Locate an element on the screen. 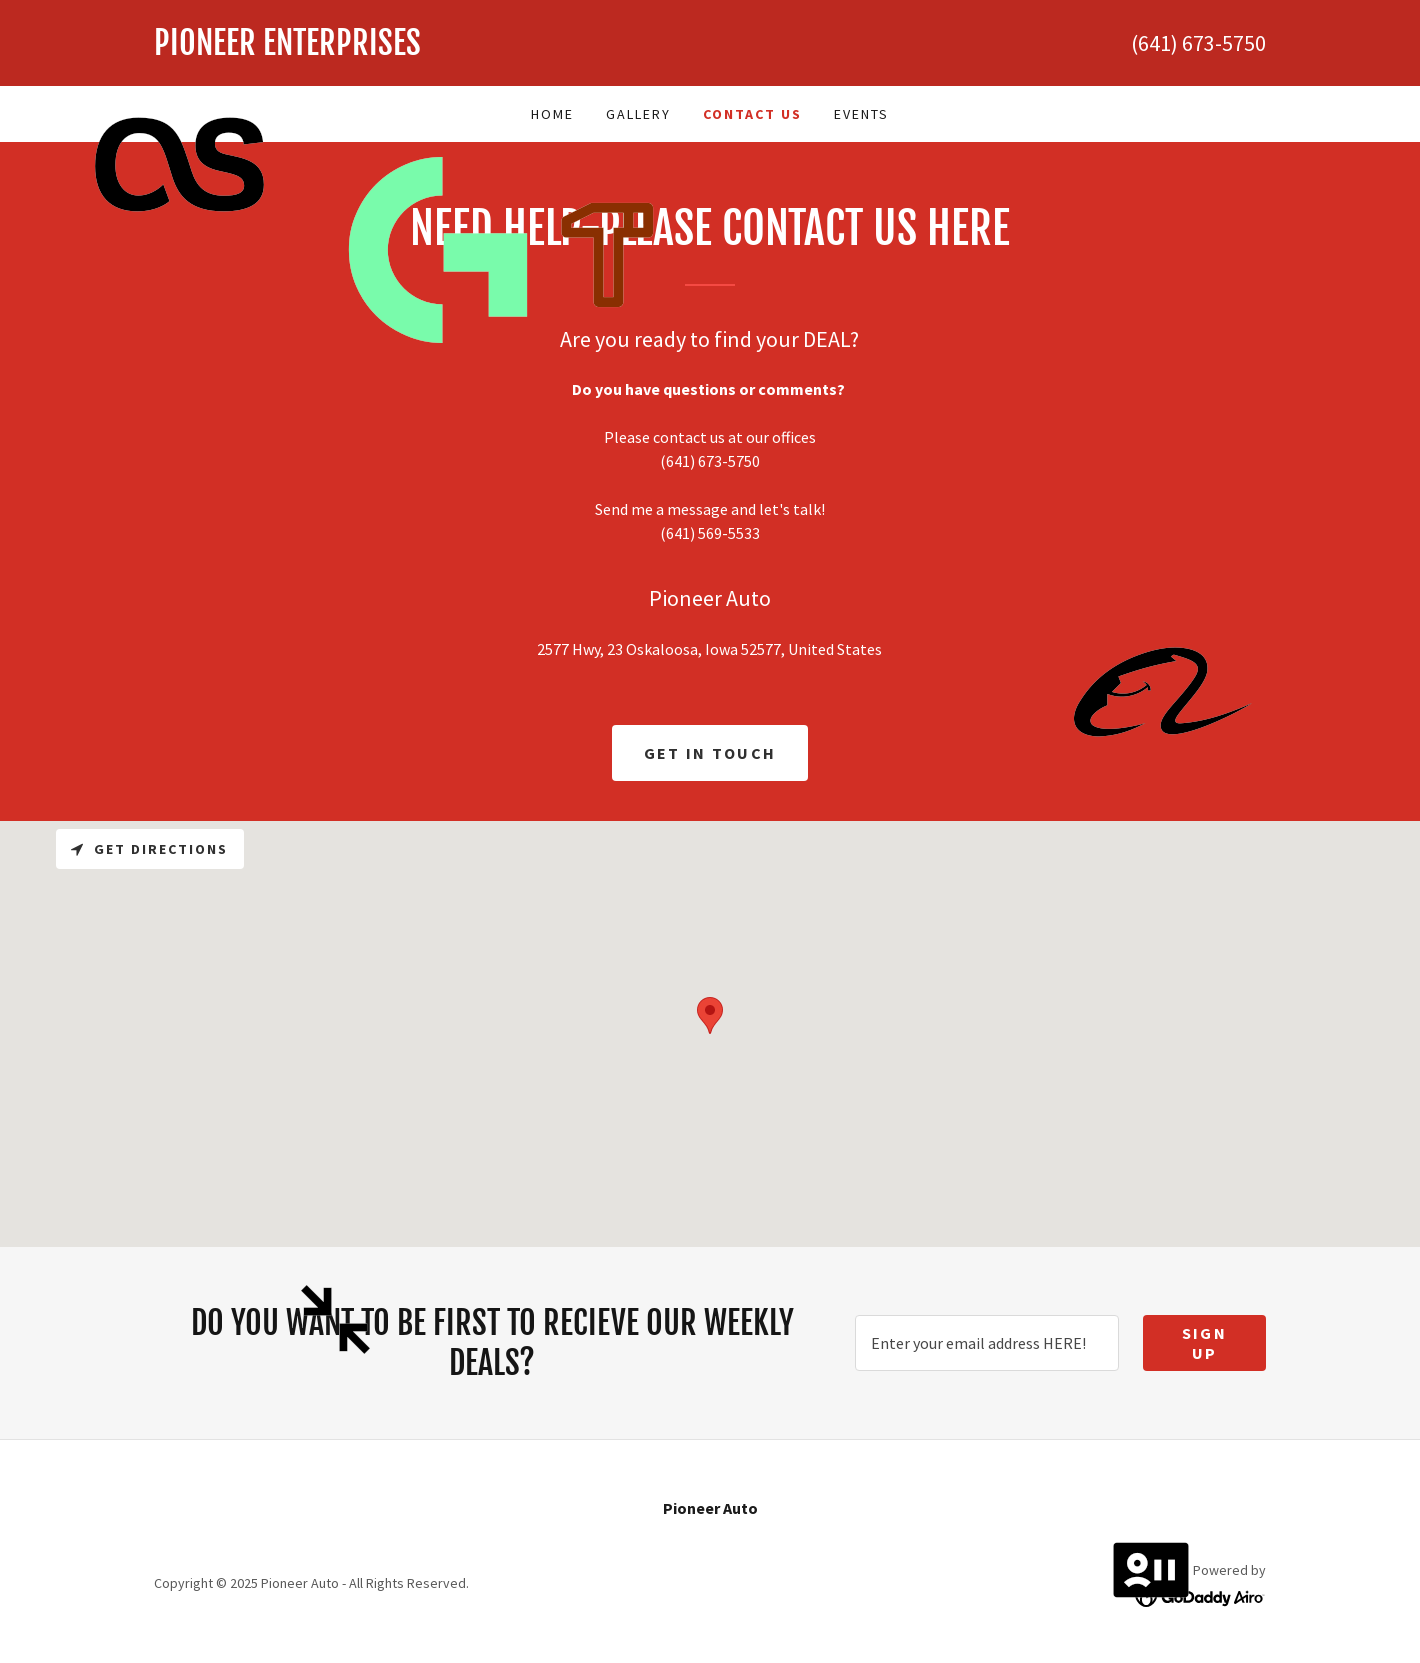 The width and height of the screenshot is (1420, 1663). indicates a pass or credential is pending approval is located at coordinates (1151, 1570).